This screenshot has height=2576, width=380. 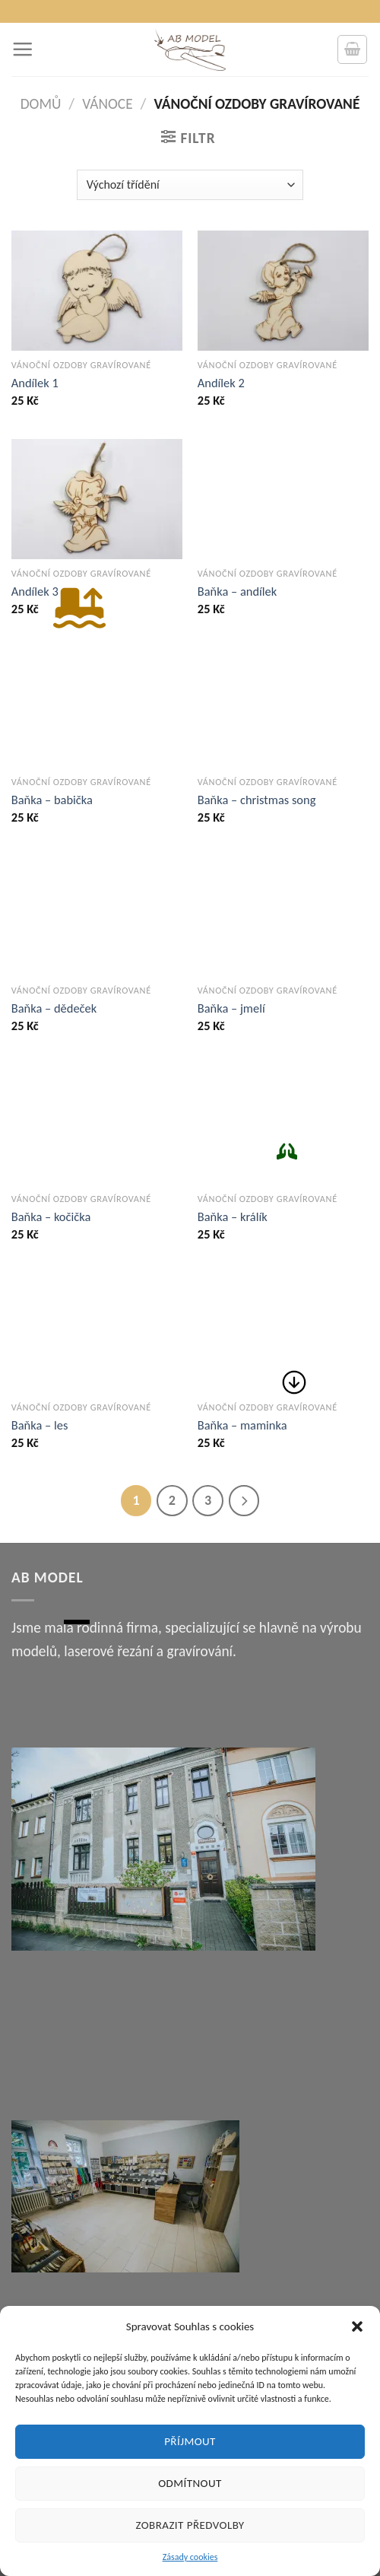 I want to click on minimize window to taskbar, so click(x=77, y=1604).